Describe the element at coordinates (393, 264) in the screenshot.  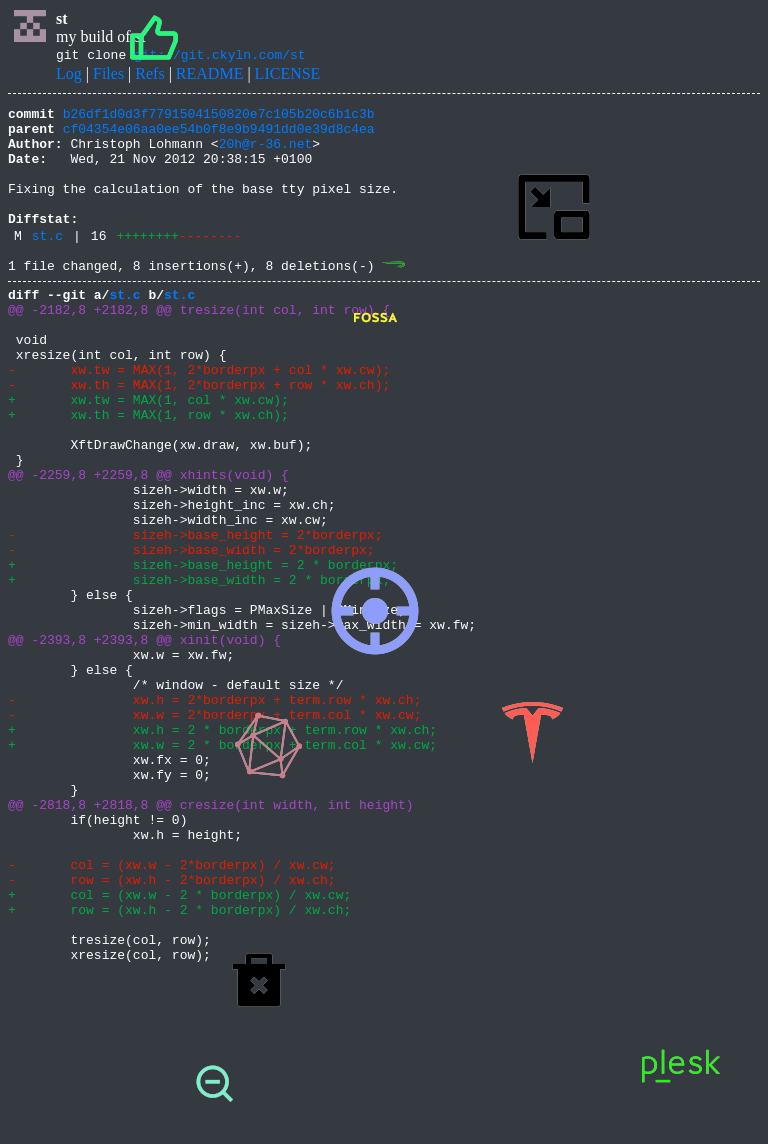
I see `british airways app or website` at that location.